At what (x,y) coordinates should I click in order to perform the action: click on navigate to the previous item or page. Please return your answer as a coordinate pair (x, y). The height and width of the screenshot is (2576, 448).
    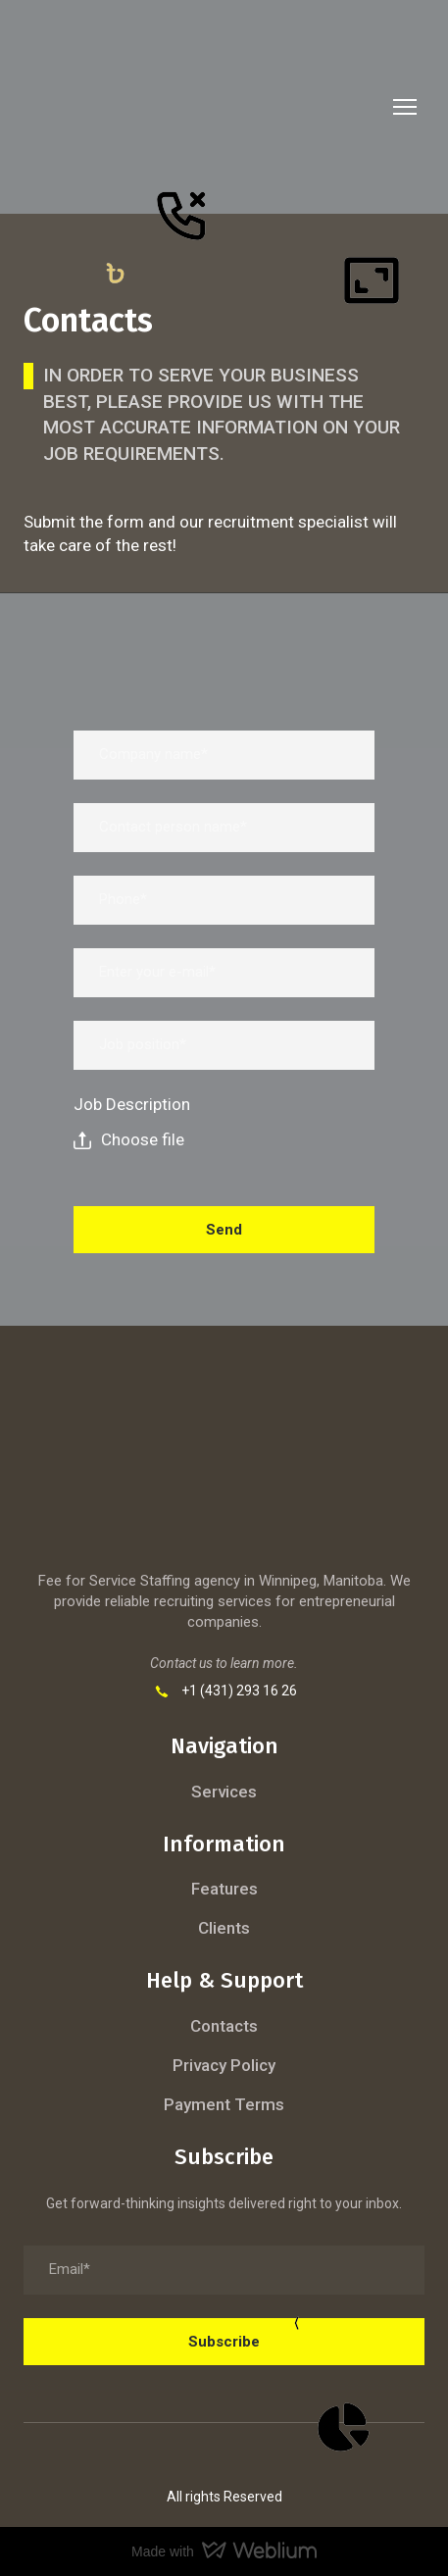
    Looking at the image, I should click on (297, 2323).